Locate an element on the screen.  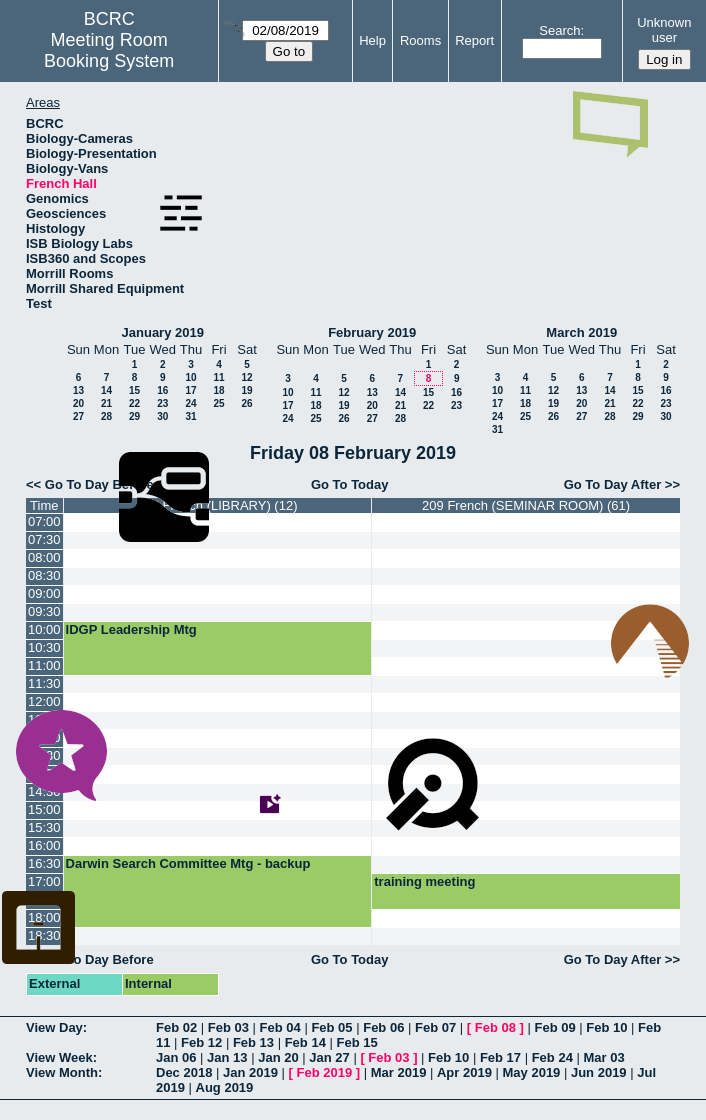
ManageIQ cloud management platform logo is located at coordinates (432, 784).